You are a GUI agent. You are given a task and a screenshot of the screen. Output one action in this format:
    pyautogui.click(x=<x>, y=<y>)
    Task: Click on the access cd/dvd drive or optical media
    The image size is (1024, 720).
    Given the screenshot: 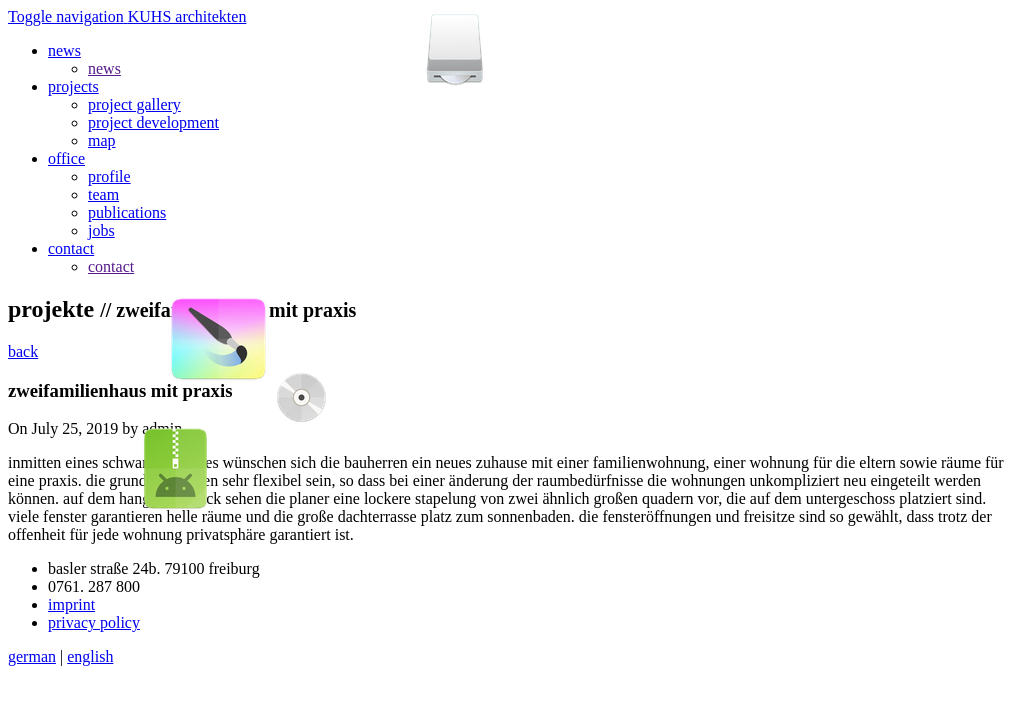 What is the action you would take?
    pyautogui.click(x=301, y=397)
    